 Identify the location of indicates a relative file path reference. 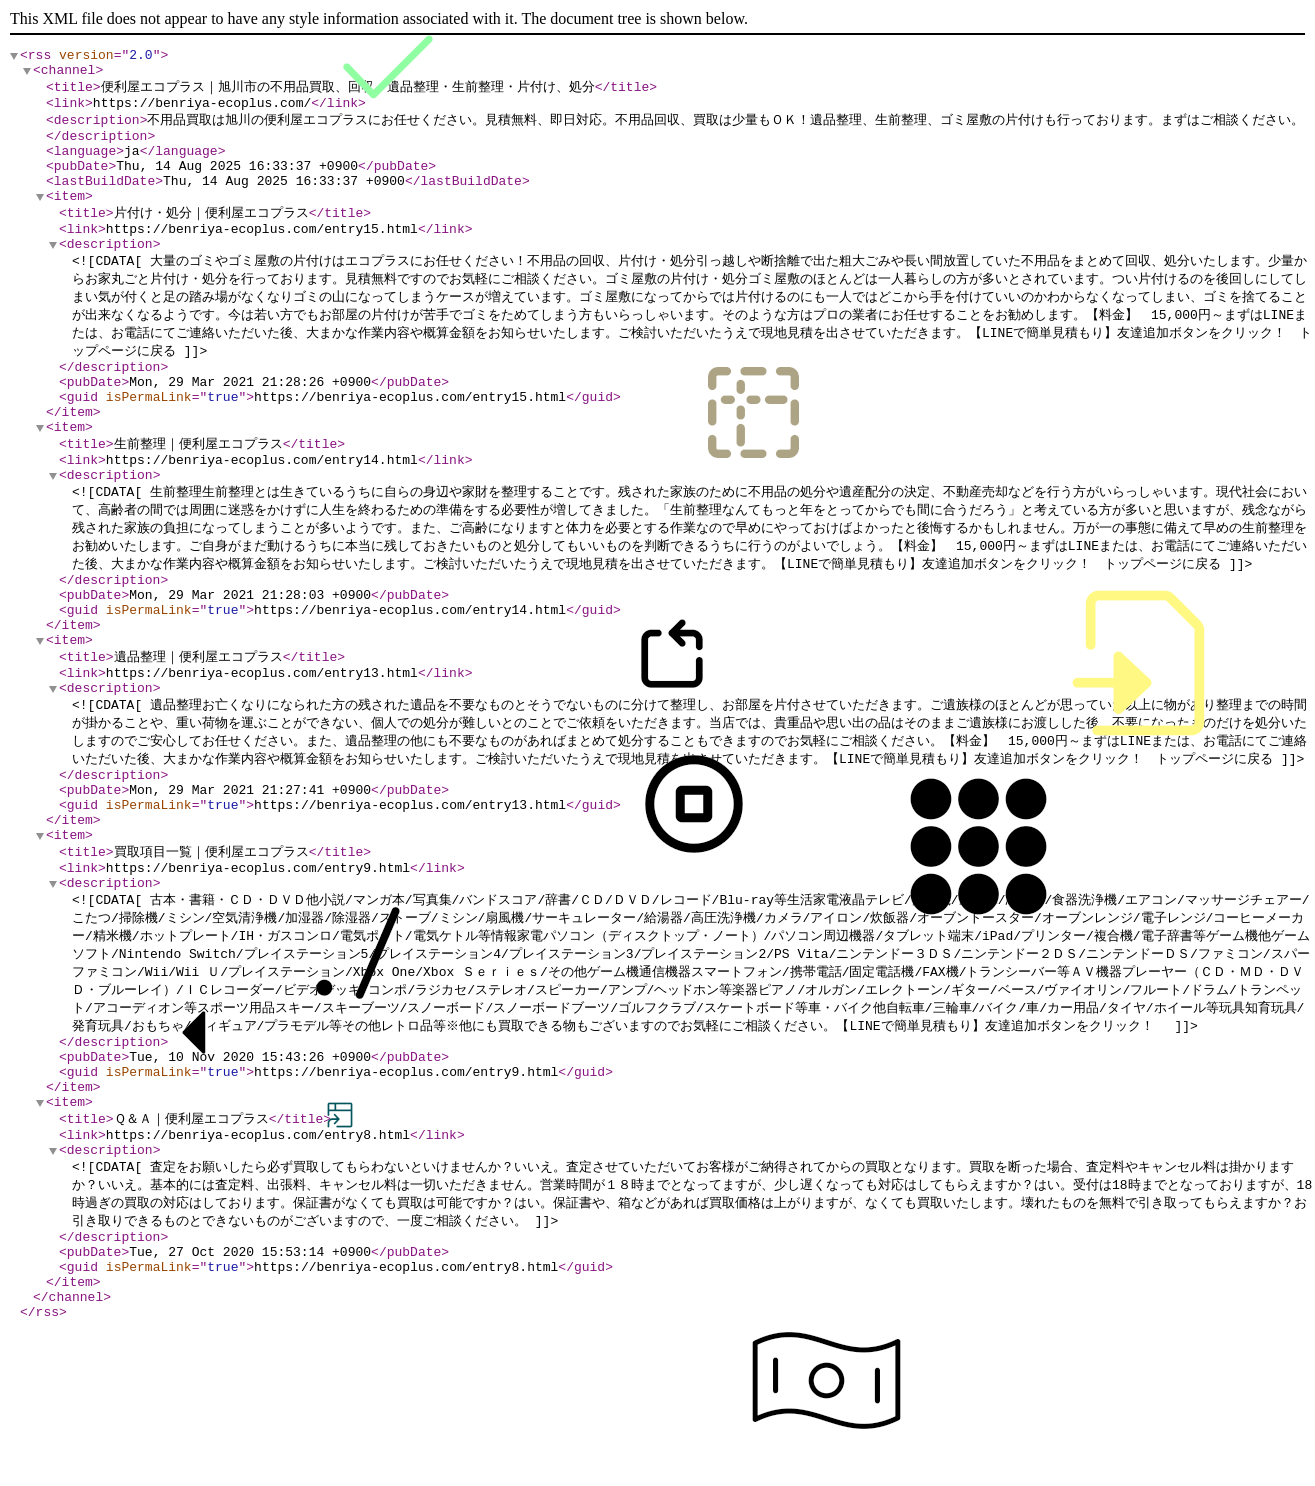
(359, 953).